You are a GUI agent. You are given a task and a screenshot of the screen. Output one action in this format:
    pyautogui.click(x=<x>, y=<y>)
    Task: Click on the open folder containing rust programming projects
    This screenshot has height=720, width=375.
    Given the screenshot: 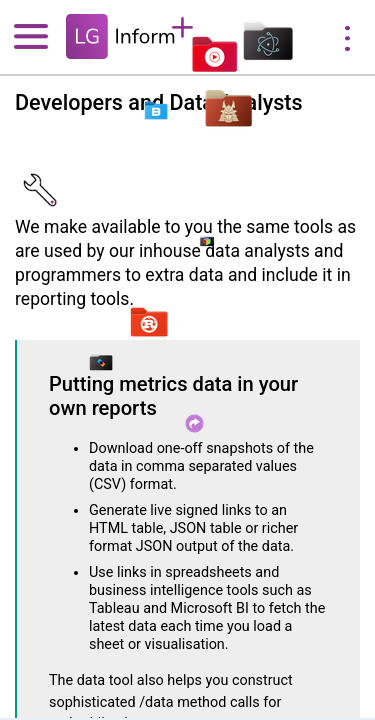 What is the action you would take?
    pyautogui.click(x=149, y=323)
    